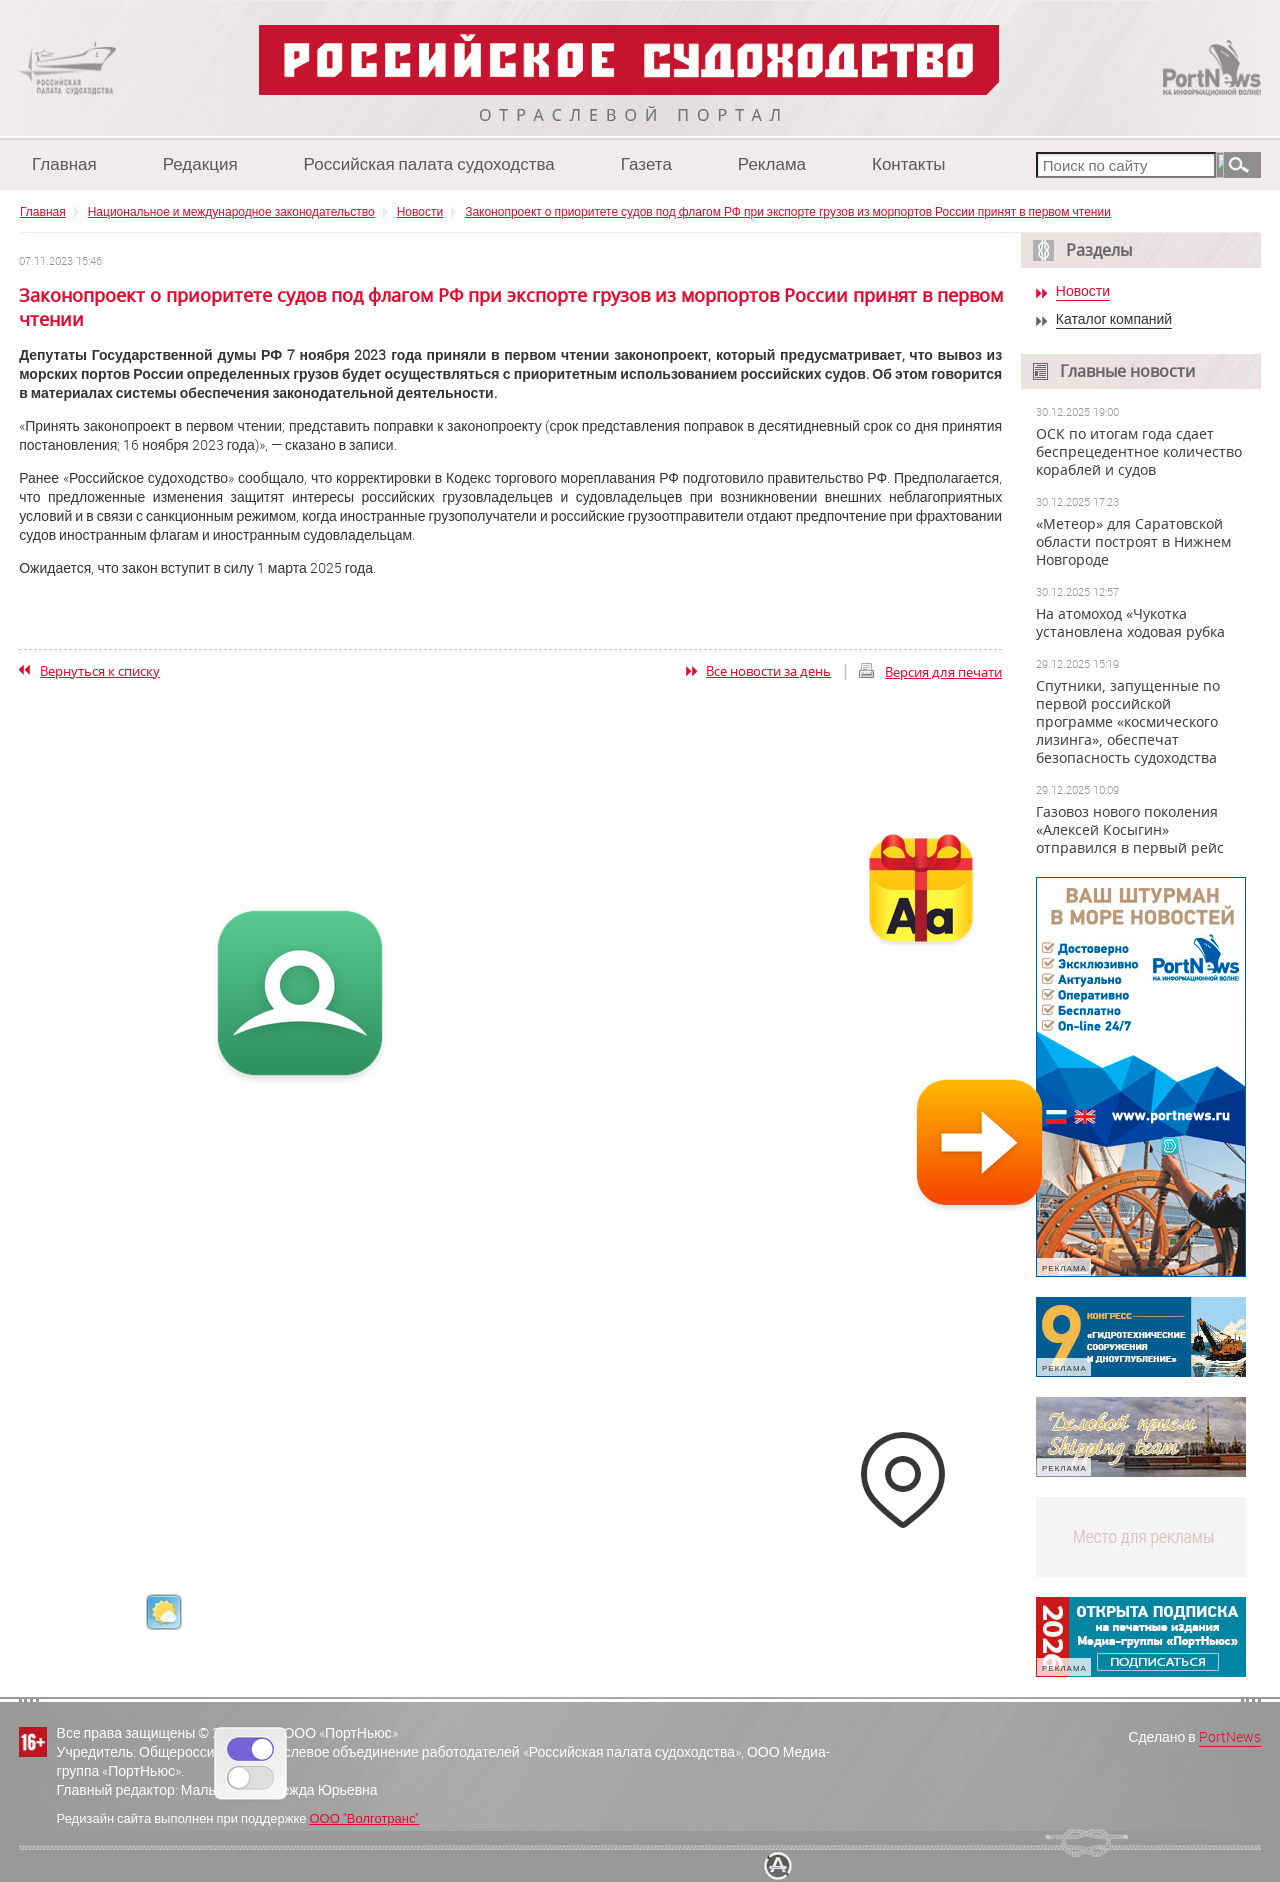 Image resolution: width=1280 pixels, height=1882 pixels. I want to click on open renderdoc graphics debugging application, so click(300, 993).